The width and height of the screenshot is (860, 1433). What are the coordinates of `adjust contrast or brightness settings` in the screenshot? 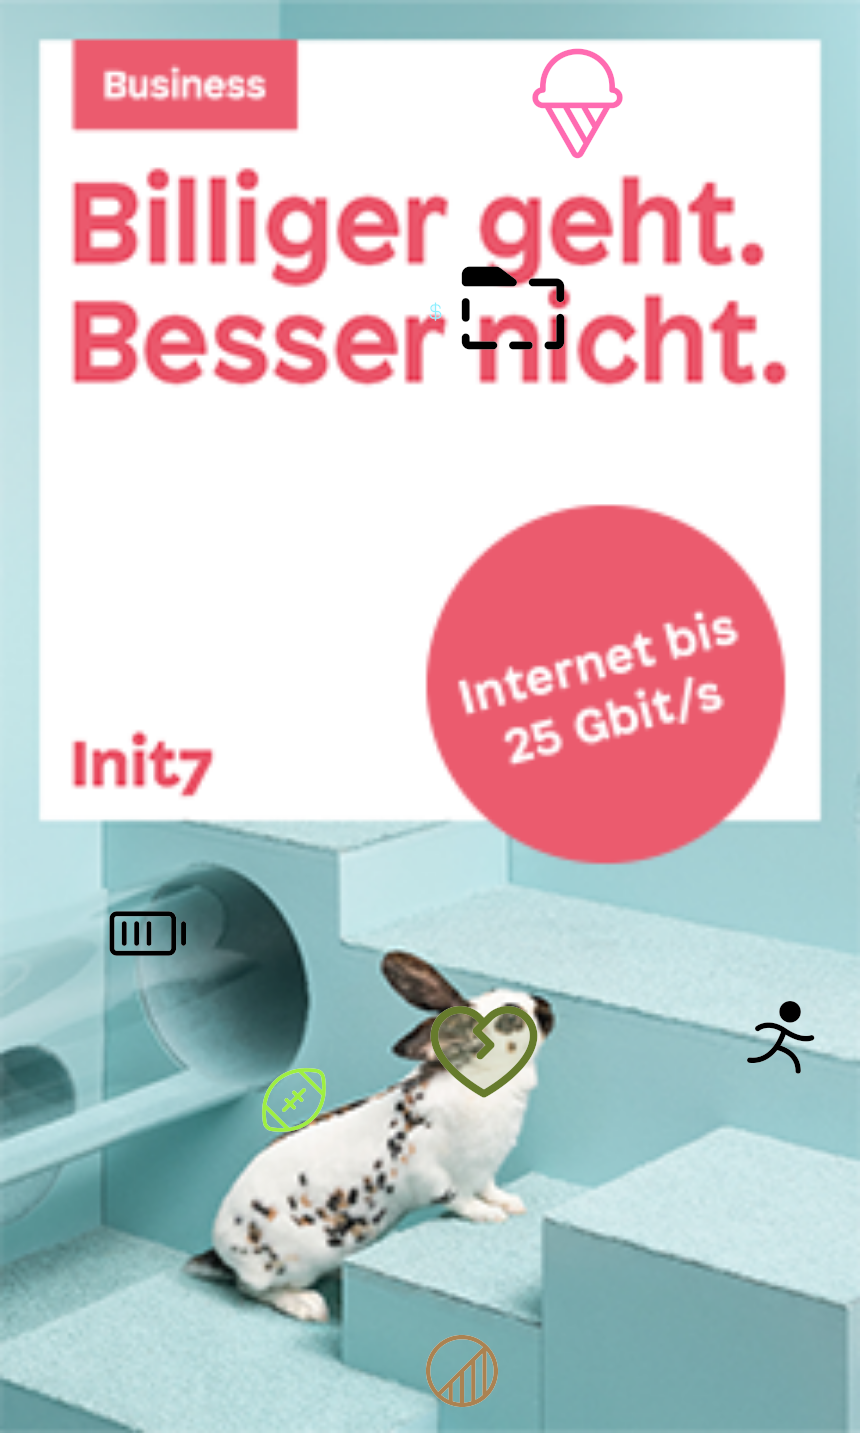 It's located at (462, 1371).